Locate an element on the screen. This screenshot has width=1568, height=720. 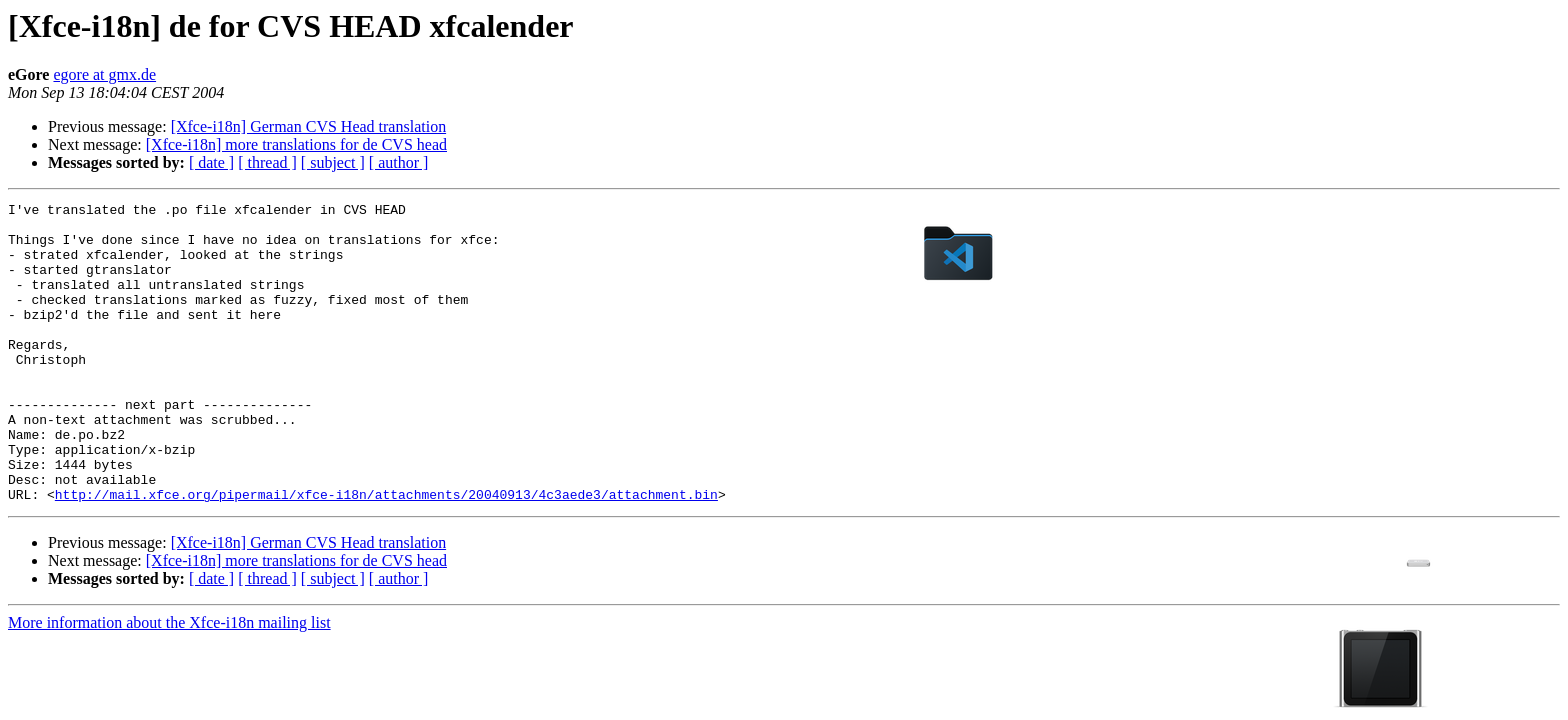
apple tv device or app is located at coordinates (1418, 559).